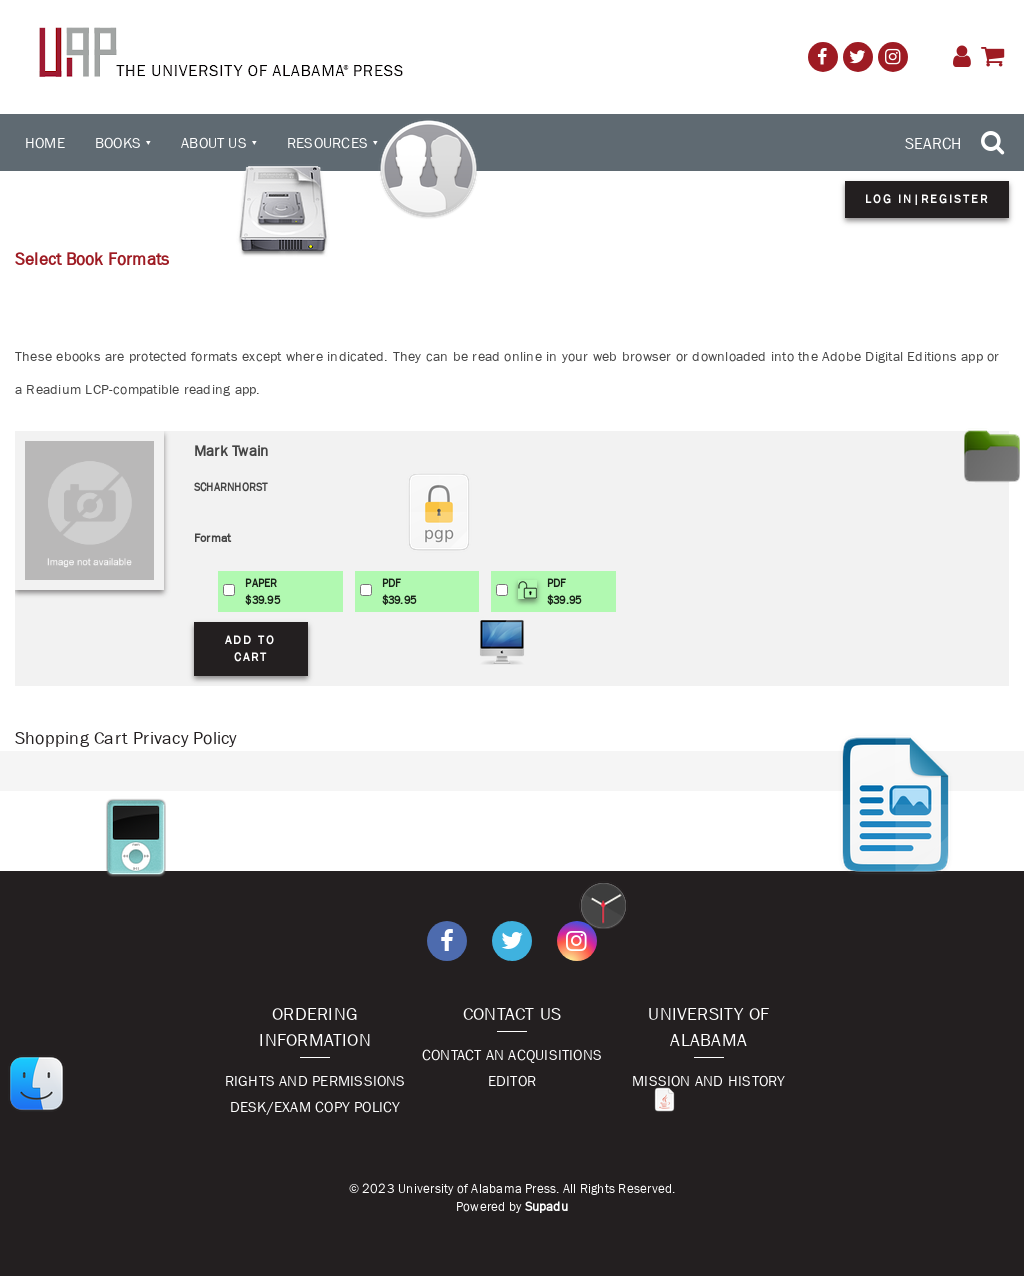  I want to click on libreoffice writer document template file, so click(895, 804).